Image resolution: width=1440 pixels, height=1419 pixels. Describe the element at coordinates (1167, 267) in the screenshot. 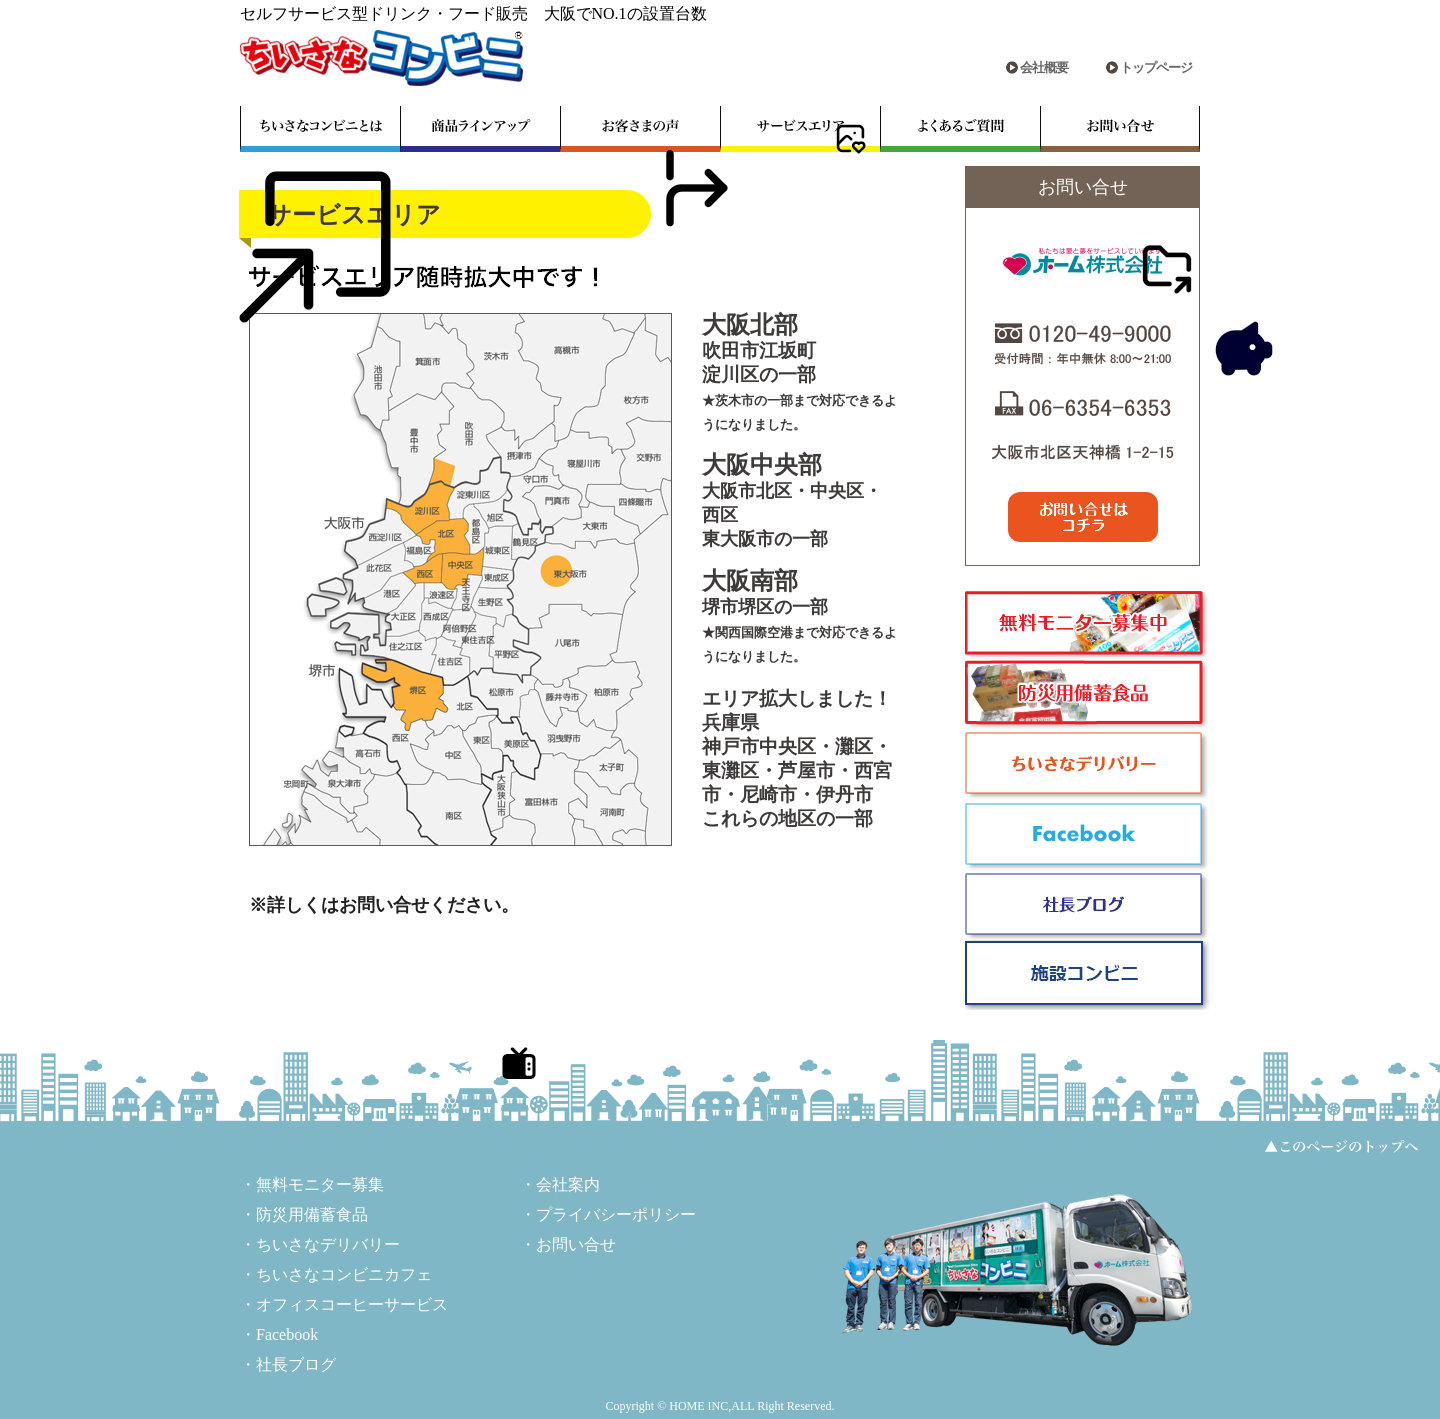

I see `share a folder with others` at that location.